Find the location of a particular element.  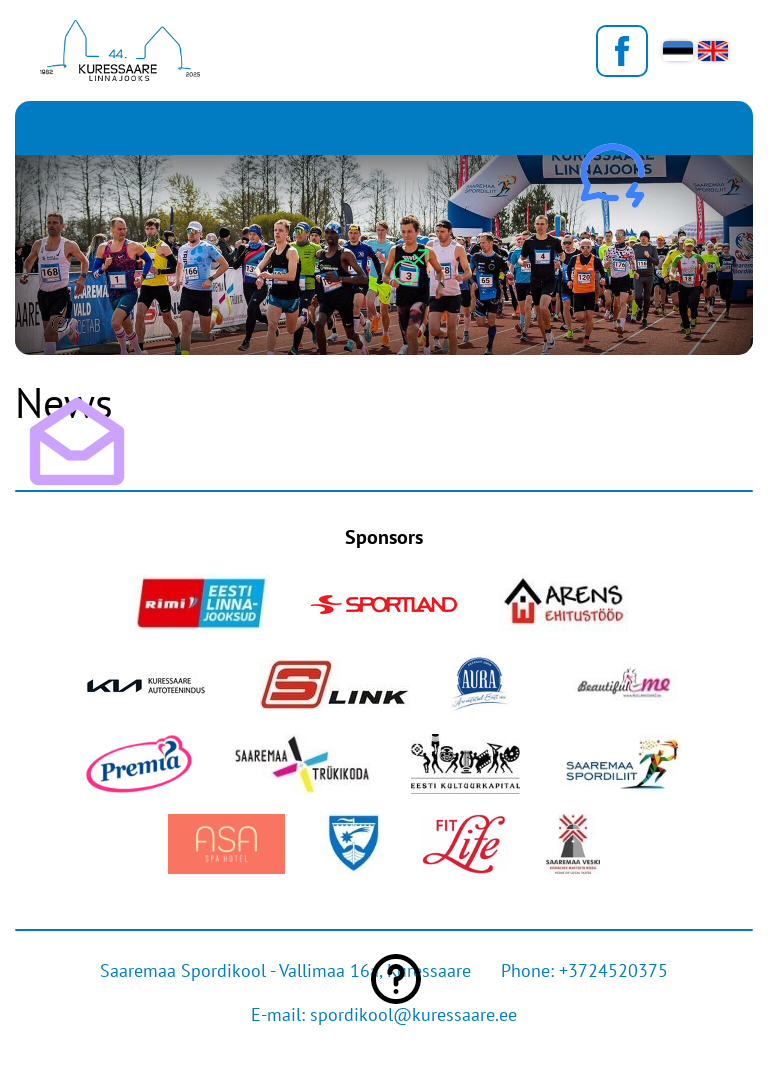

send a quick or instant message is located at coordinates (612, 172).